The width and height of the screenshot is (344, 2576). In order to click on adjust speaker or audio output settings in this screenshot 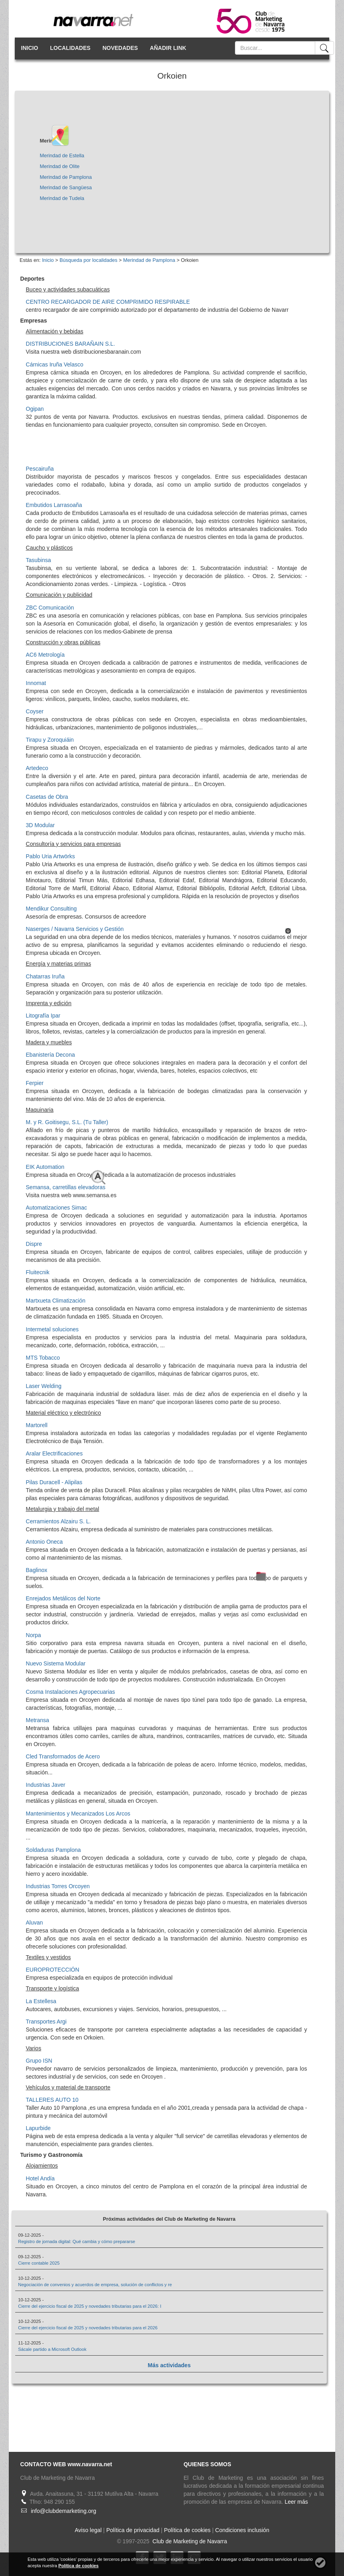, I will do `click(288, 931)`.